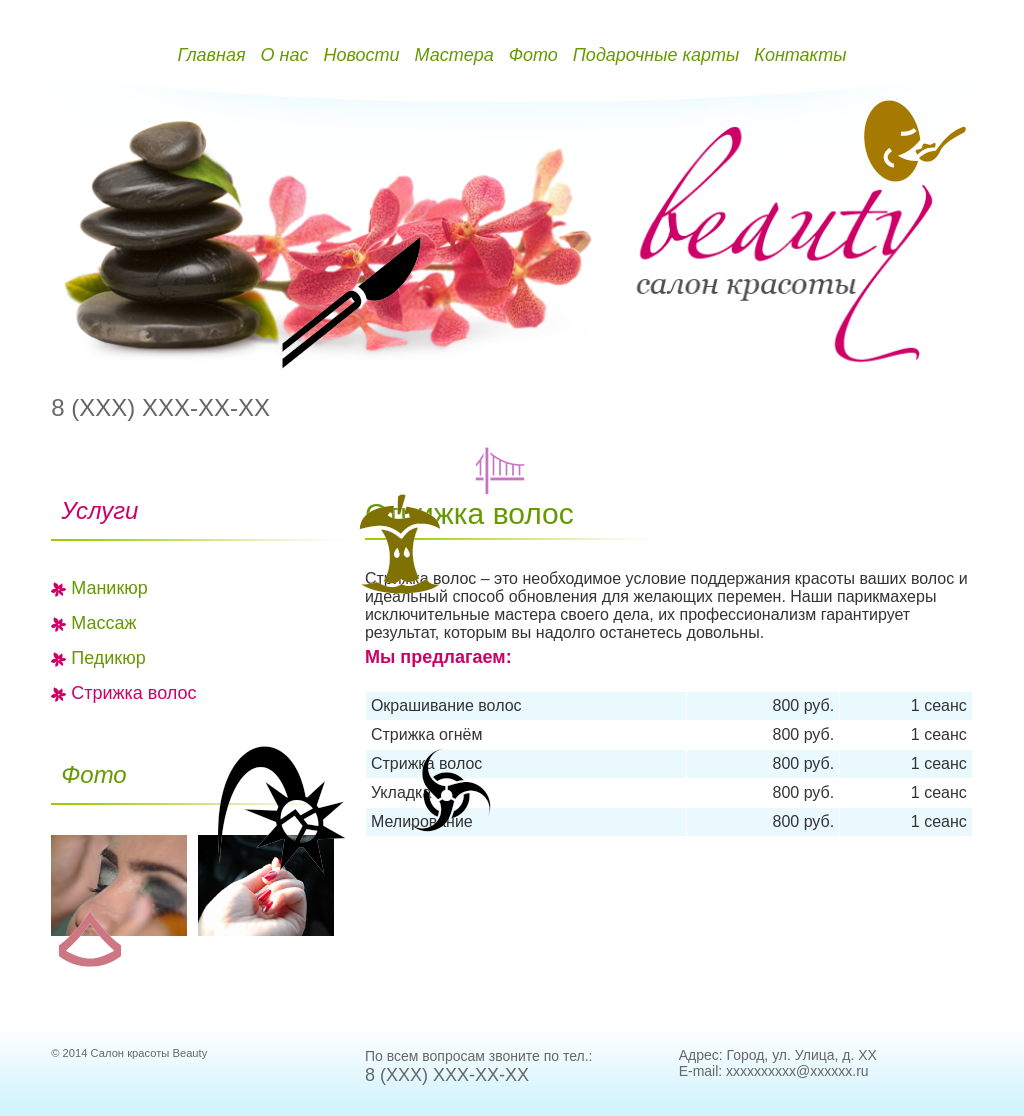 The width and height of the screenshot is (1024, 1116). I want to click on activate health regeneration ability, so click(449, 790).